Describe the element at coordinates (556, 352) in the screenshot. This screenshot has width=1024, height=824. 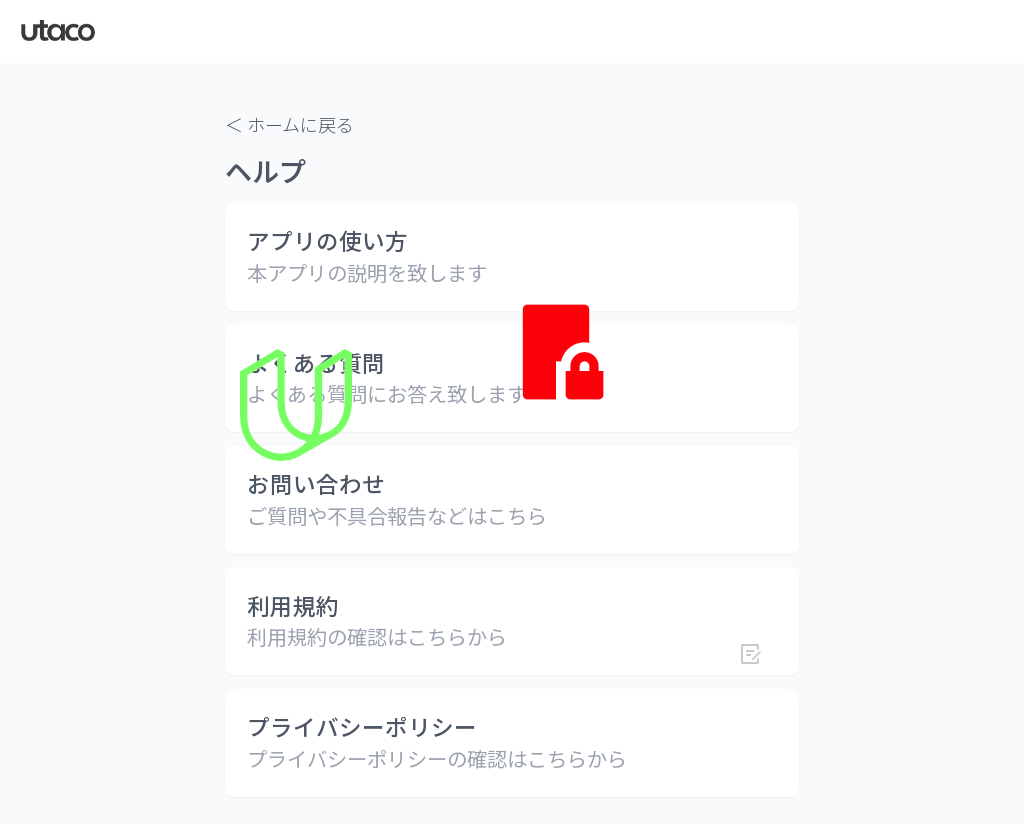
I see `indicates phone is locked or secured` at that location.